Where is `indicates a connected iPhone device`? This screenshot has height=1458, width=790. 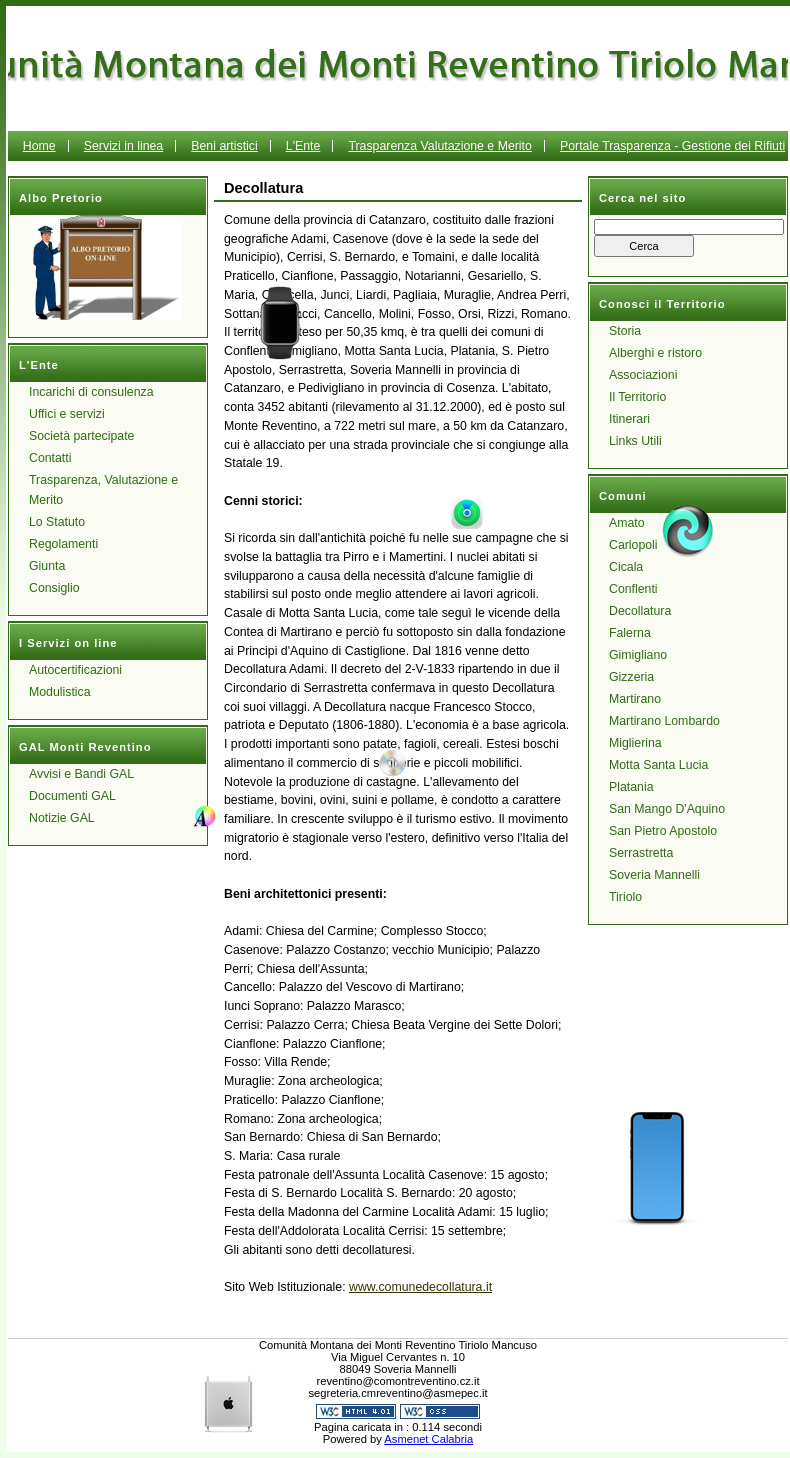
indicates a connected iPhone device is located at coordinates (657, 1169).